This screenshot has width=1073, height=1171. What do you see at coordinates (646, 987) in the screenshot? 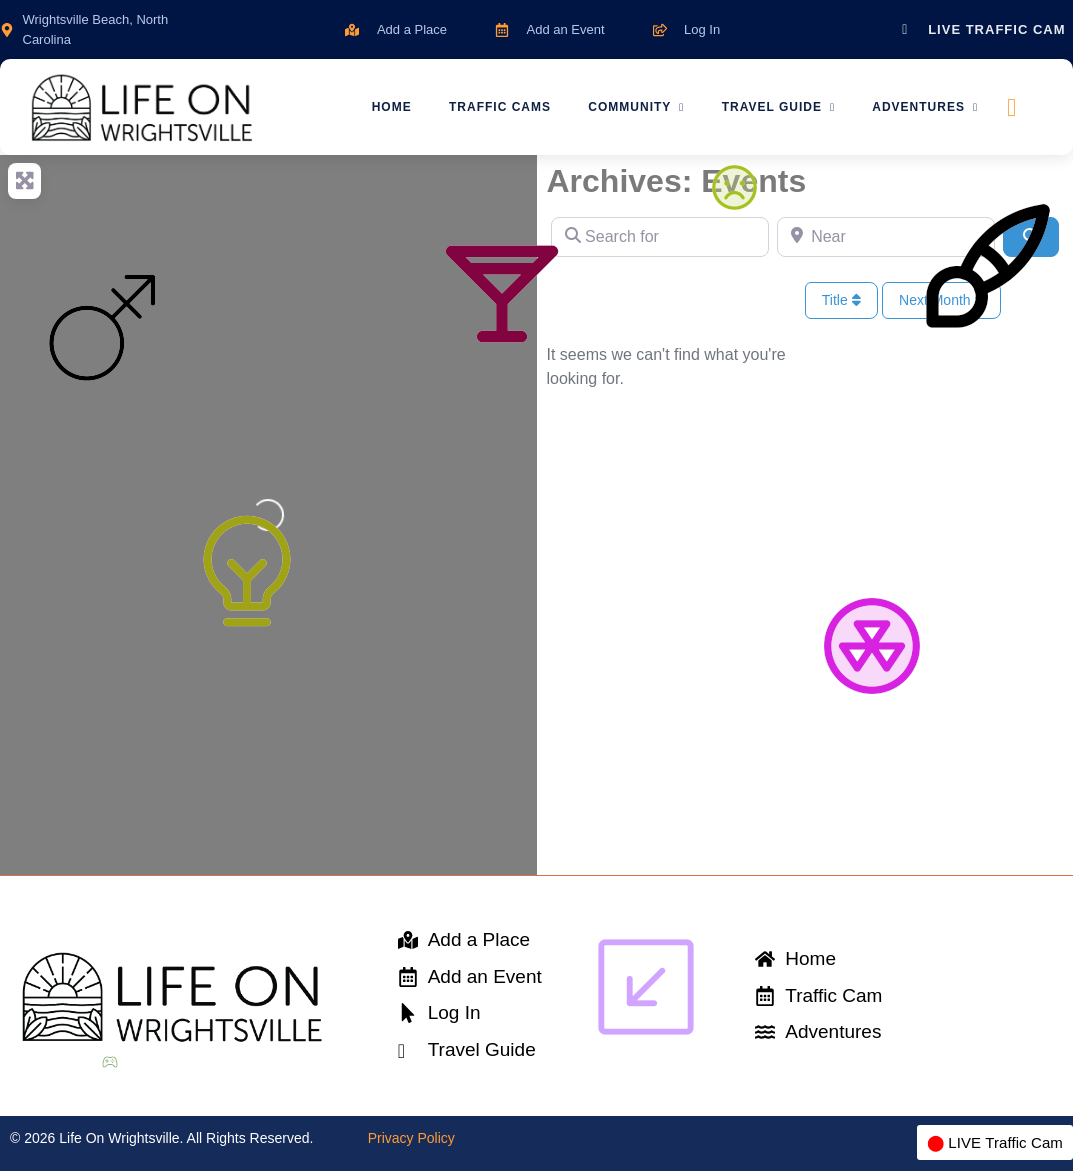
I see `move content to bottom-left corner` at bounding box center [646, 987].